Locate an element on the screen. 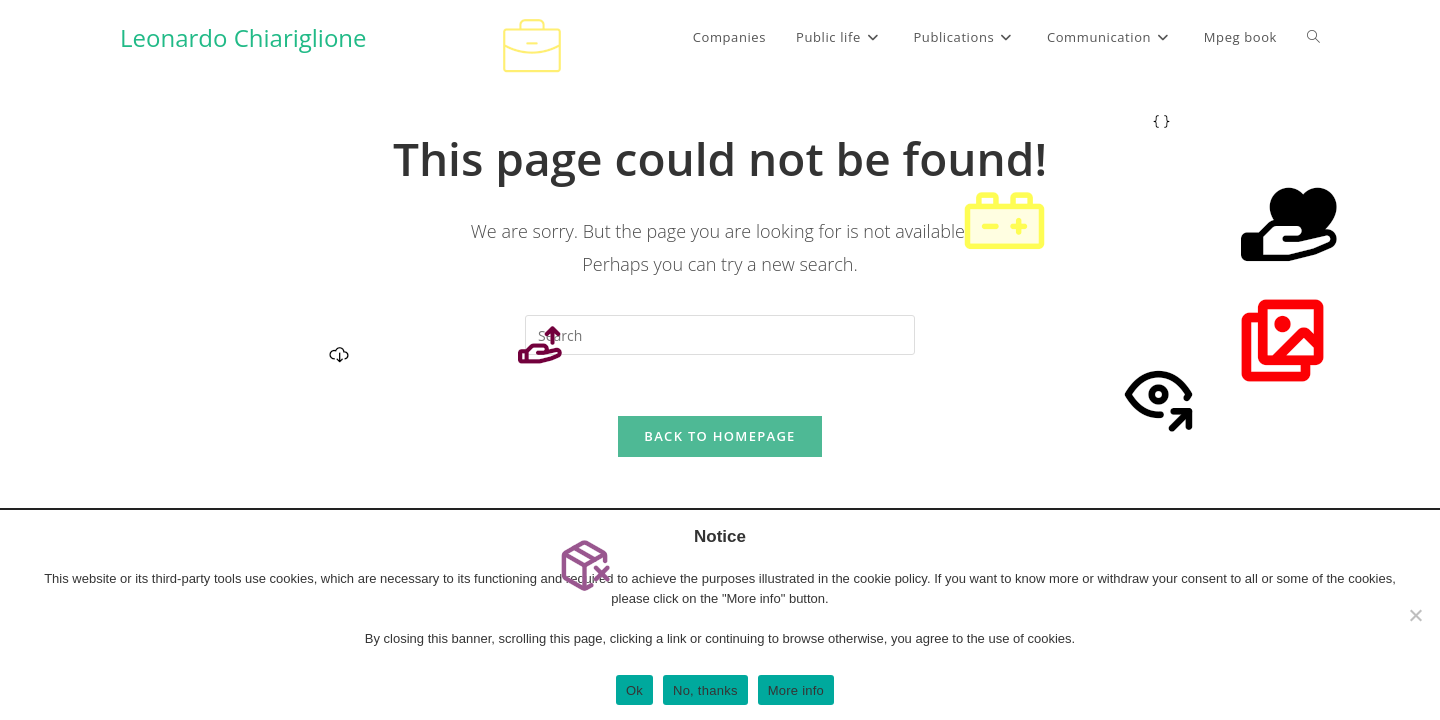  donate or make a charitable contribution is located at coordinates (1292, 226).